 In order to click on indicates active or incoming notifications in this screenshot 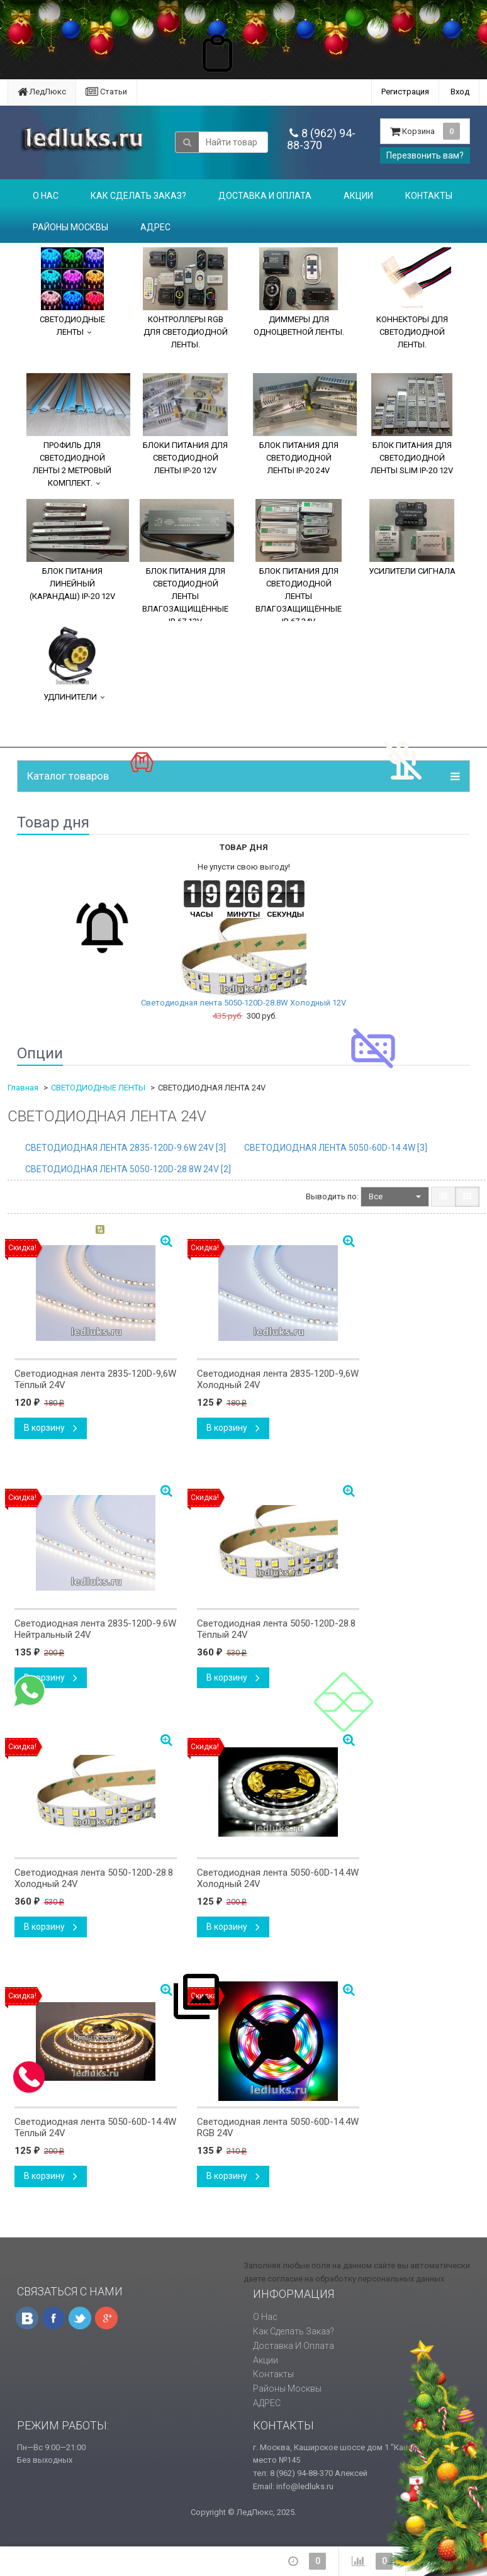, I will do `click(102, 927)`.